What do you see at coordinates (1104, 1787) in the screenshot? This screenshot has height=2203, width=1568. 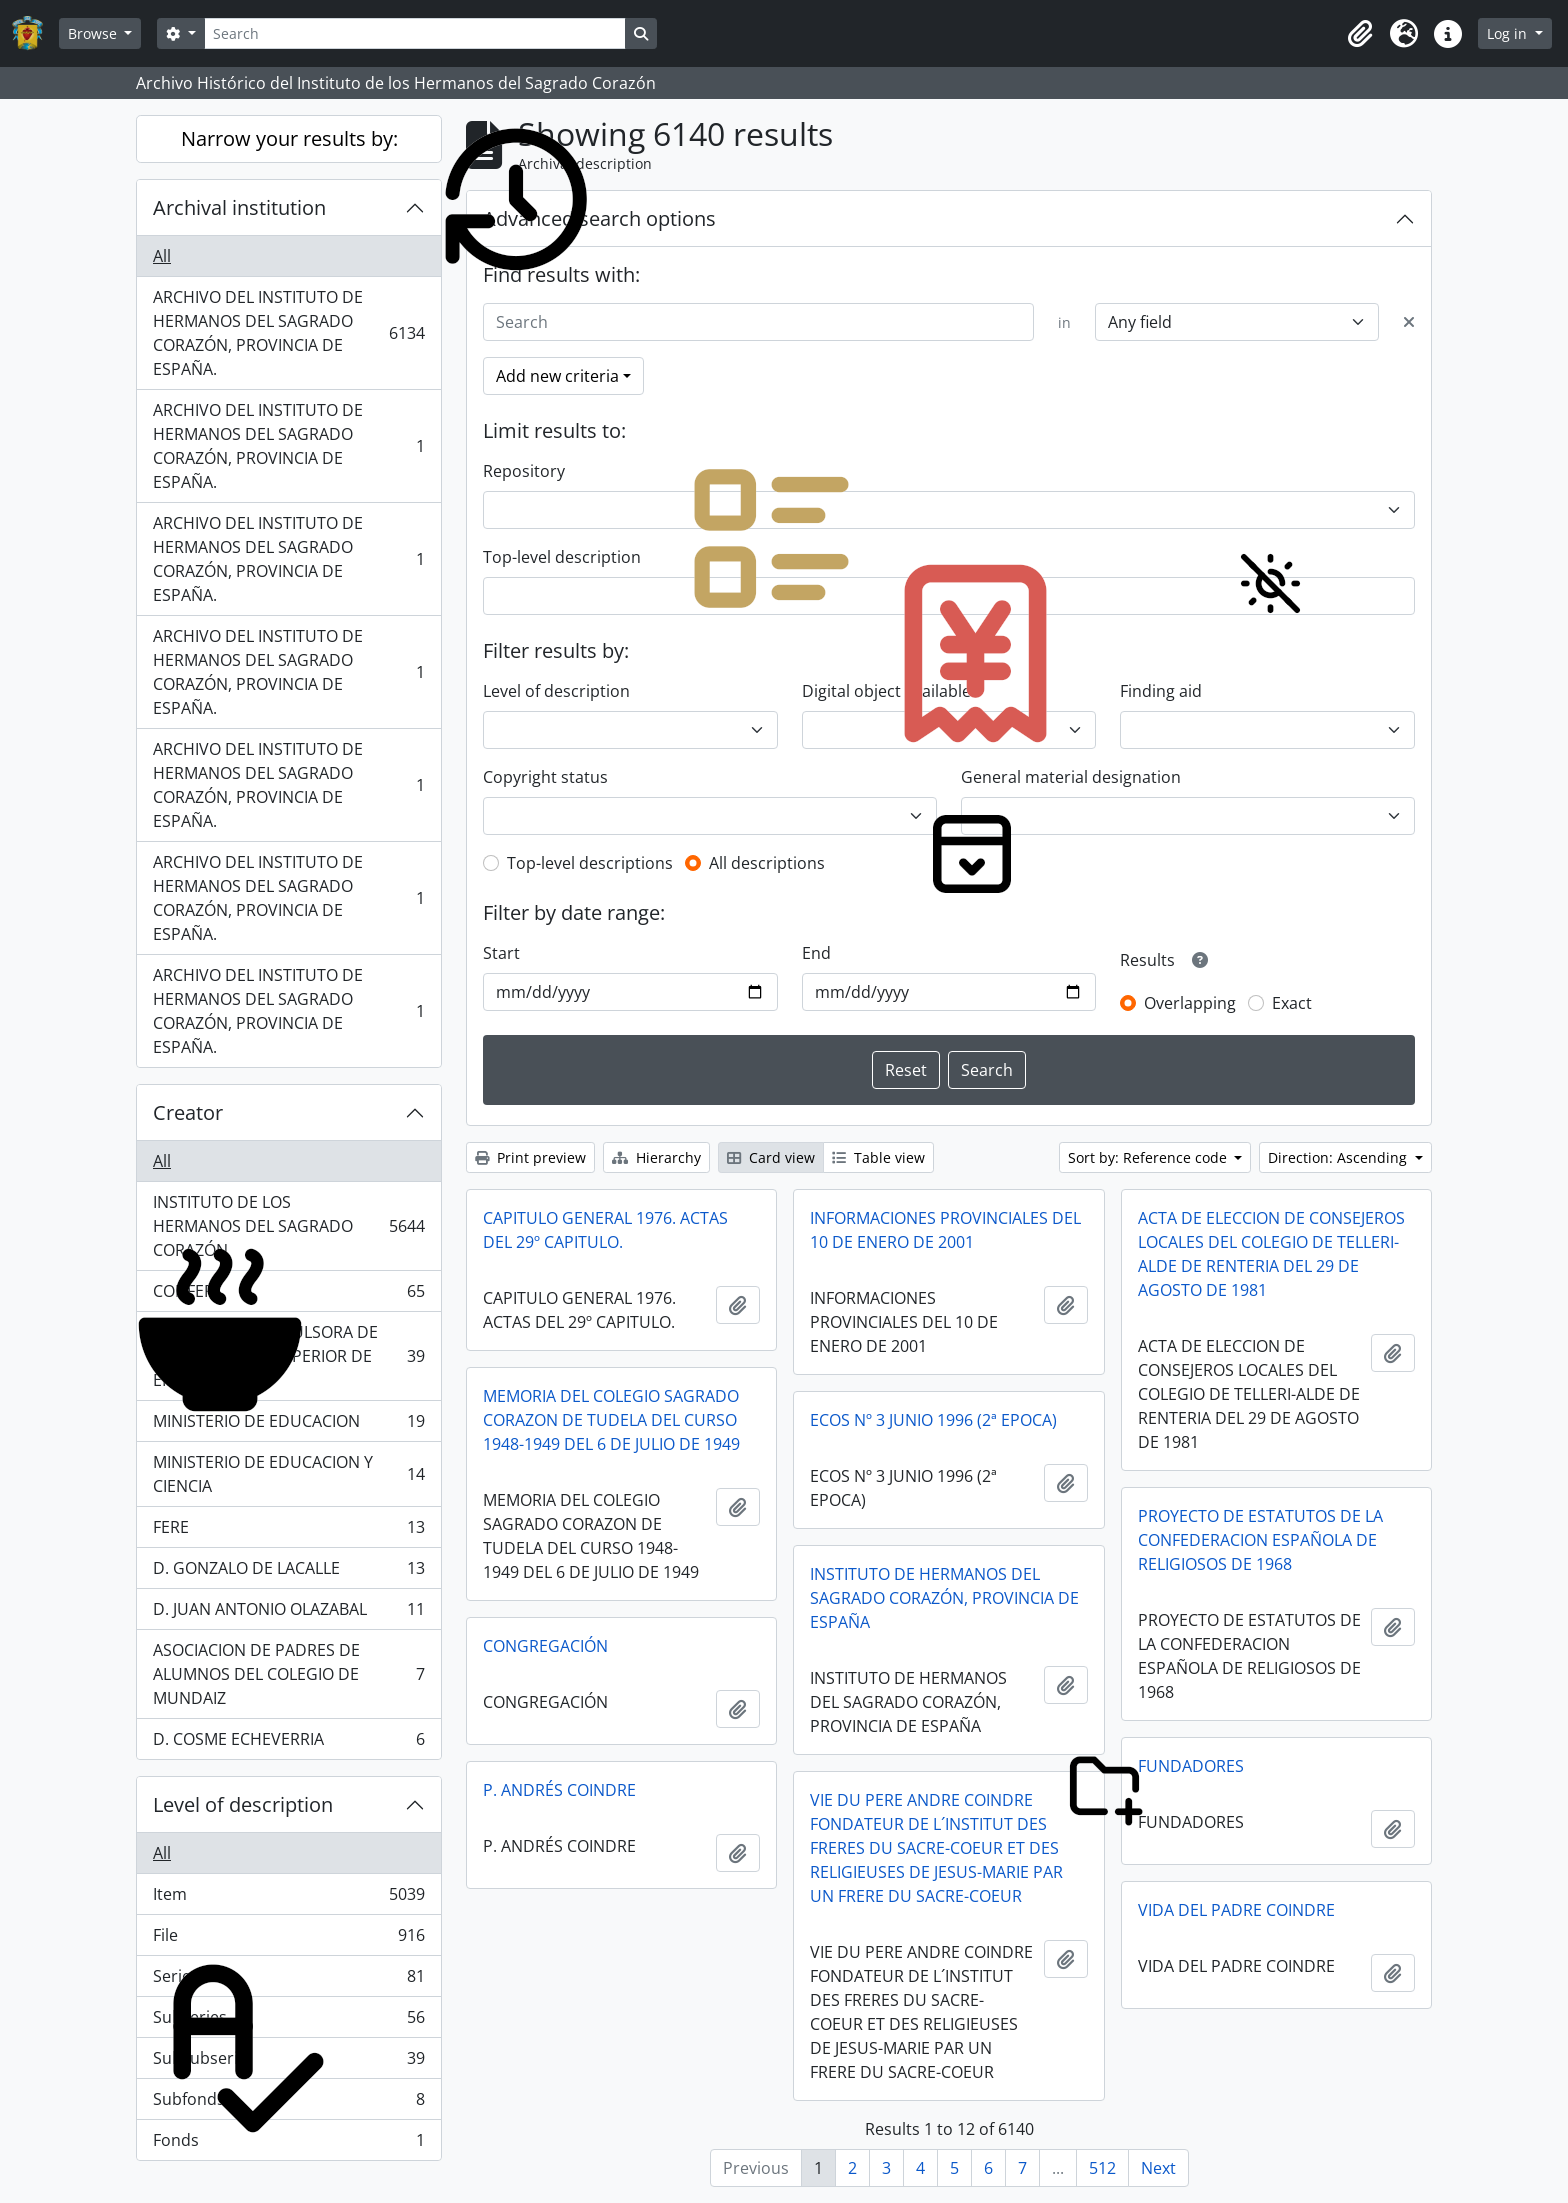 I see `create a new folder` at bounding box center [1104, 1787].